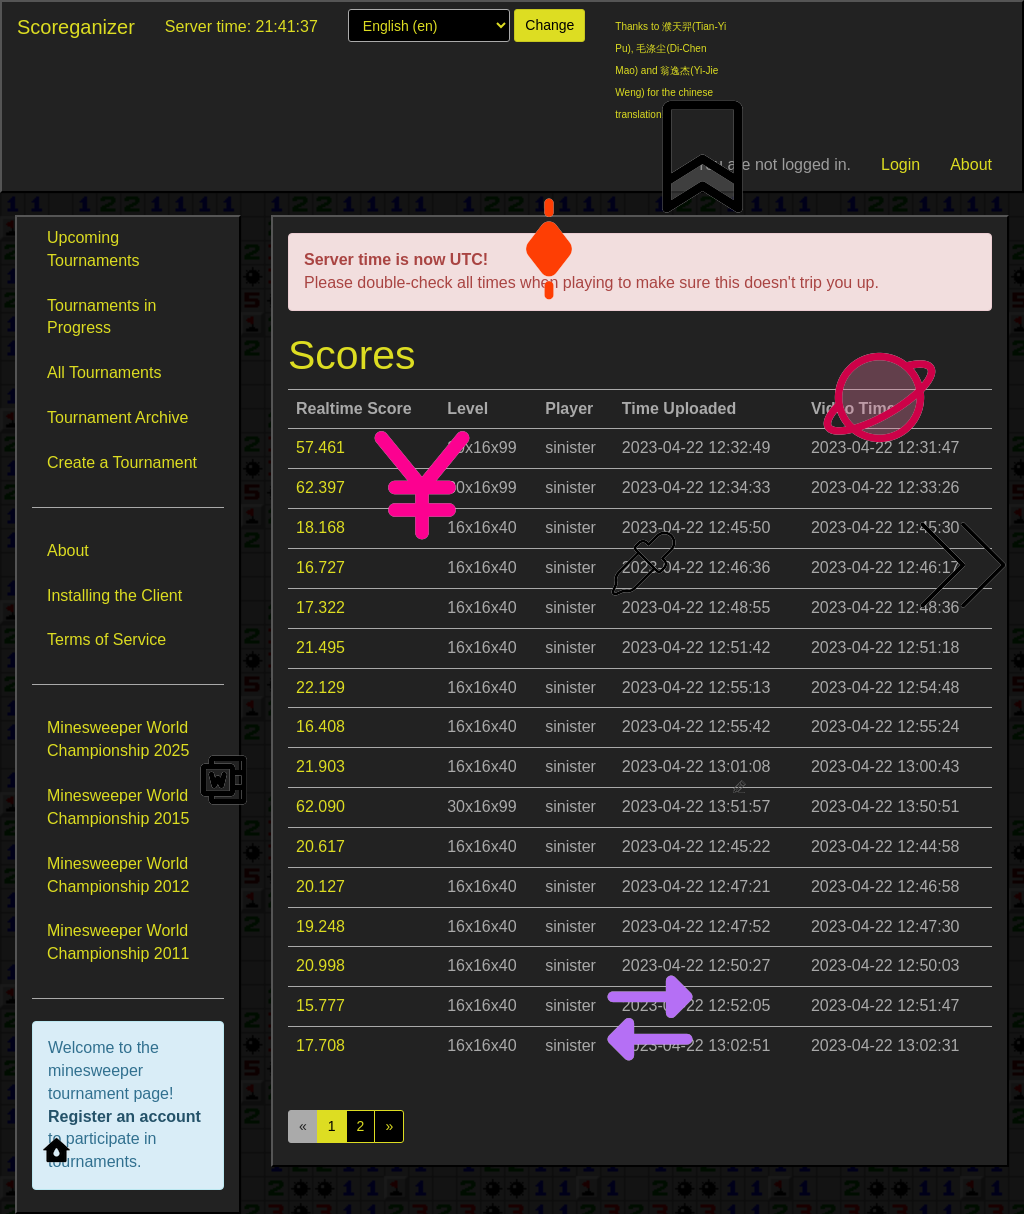  What do you see at coordinates (702, 154) in the screenshot?
I see `save this item for later` at bounding box center [702, 154].